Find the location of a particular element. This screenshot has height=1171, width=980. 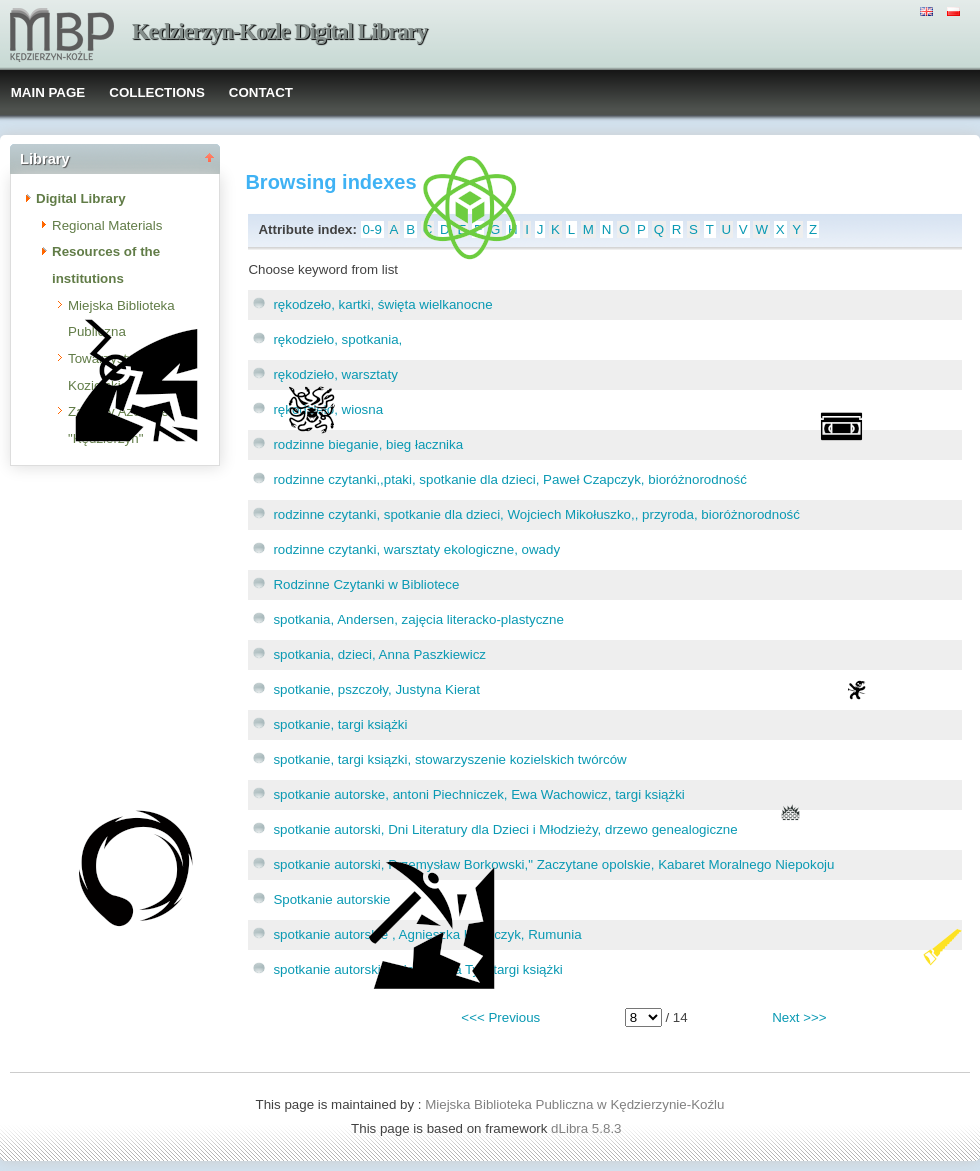

access materials science or chemistry resources is located at coordinates (469, 207).